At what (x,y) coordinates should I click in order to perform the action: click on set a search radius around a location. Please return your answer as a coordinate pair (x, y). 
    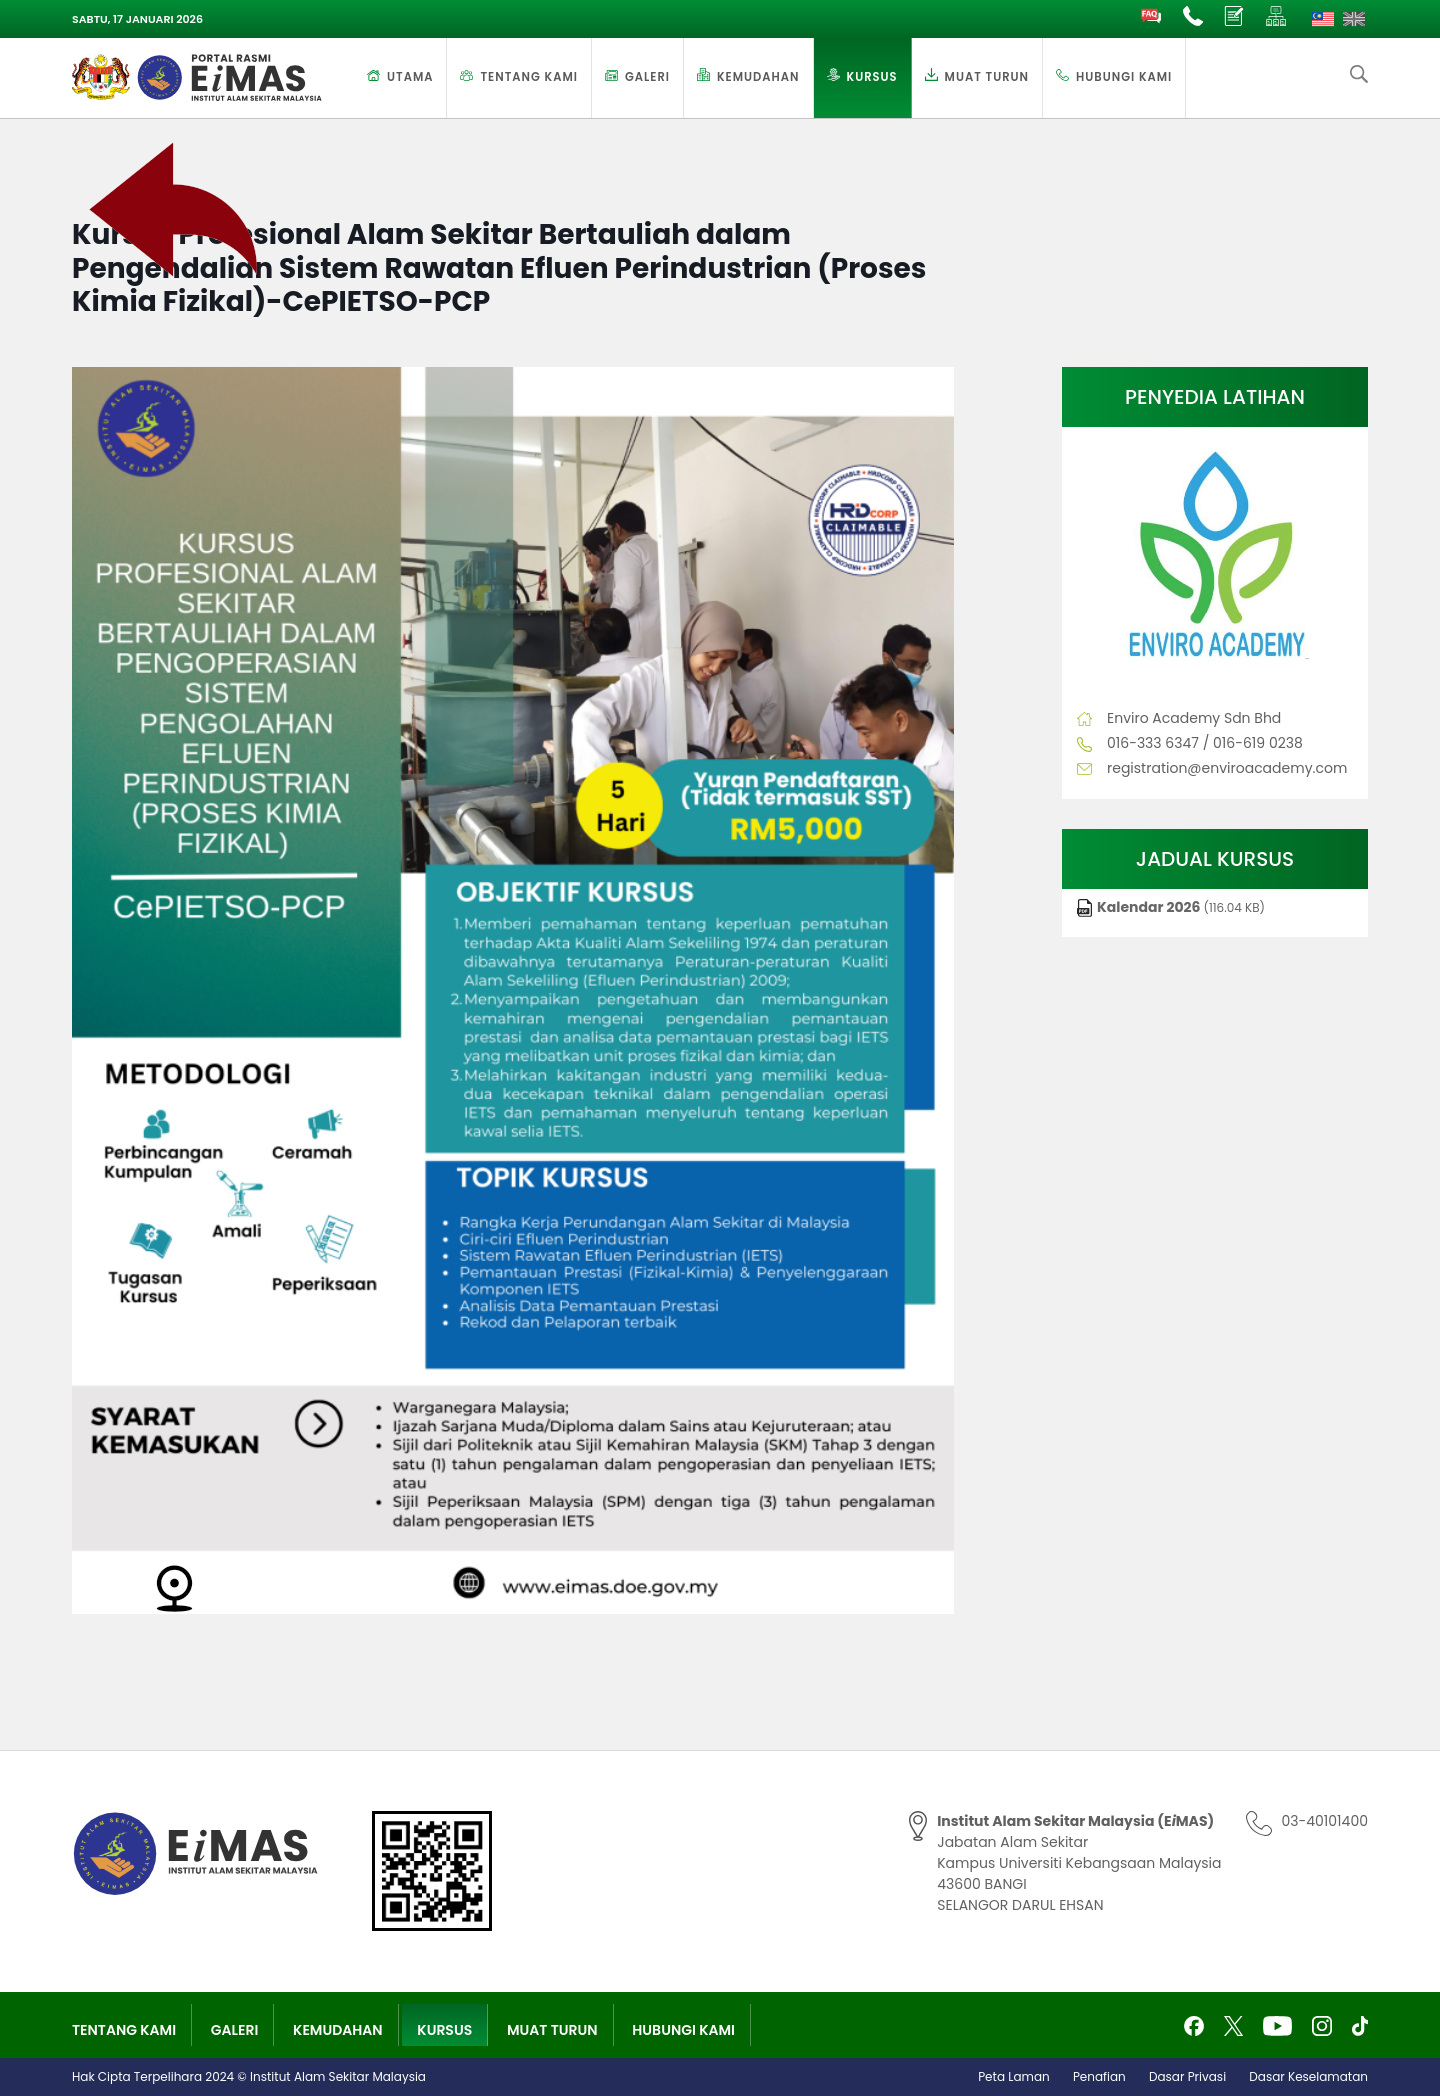
    Looking at the image, I should click on (174, 1587).